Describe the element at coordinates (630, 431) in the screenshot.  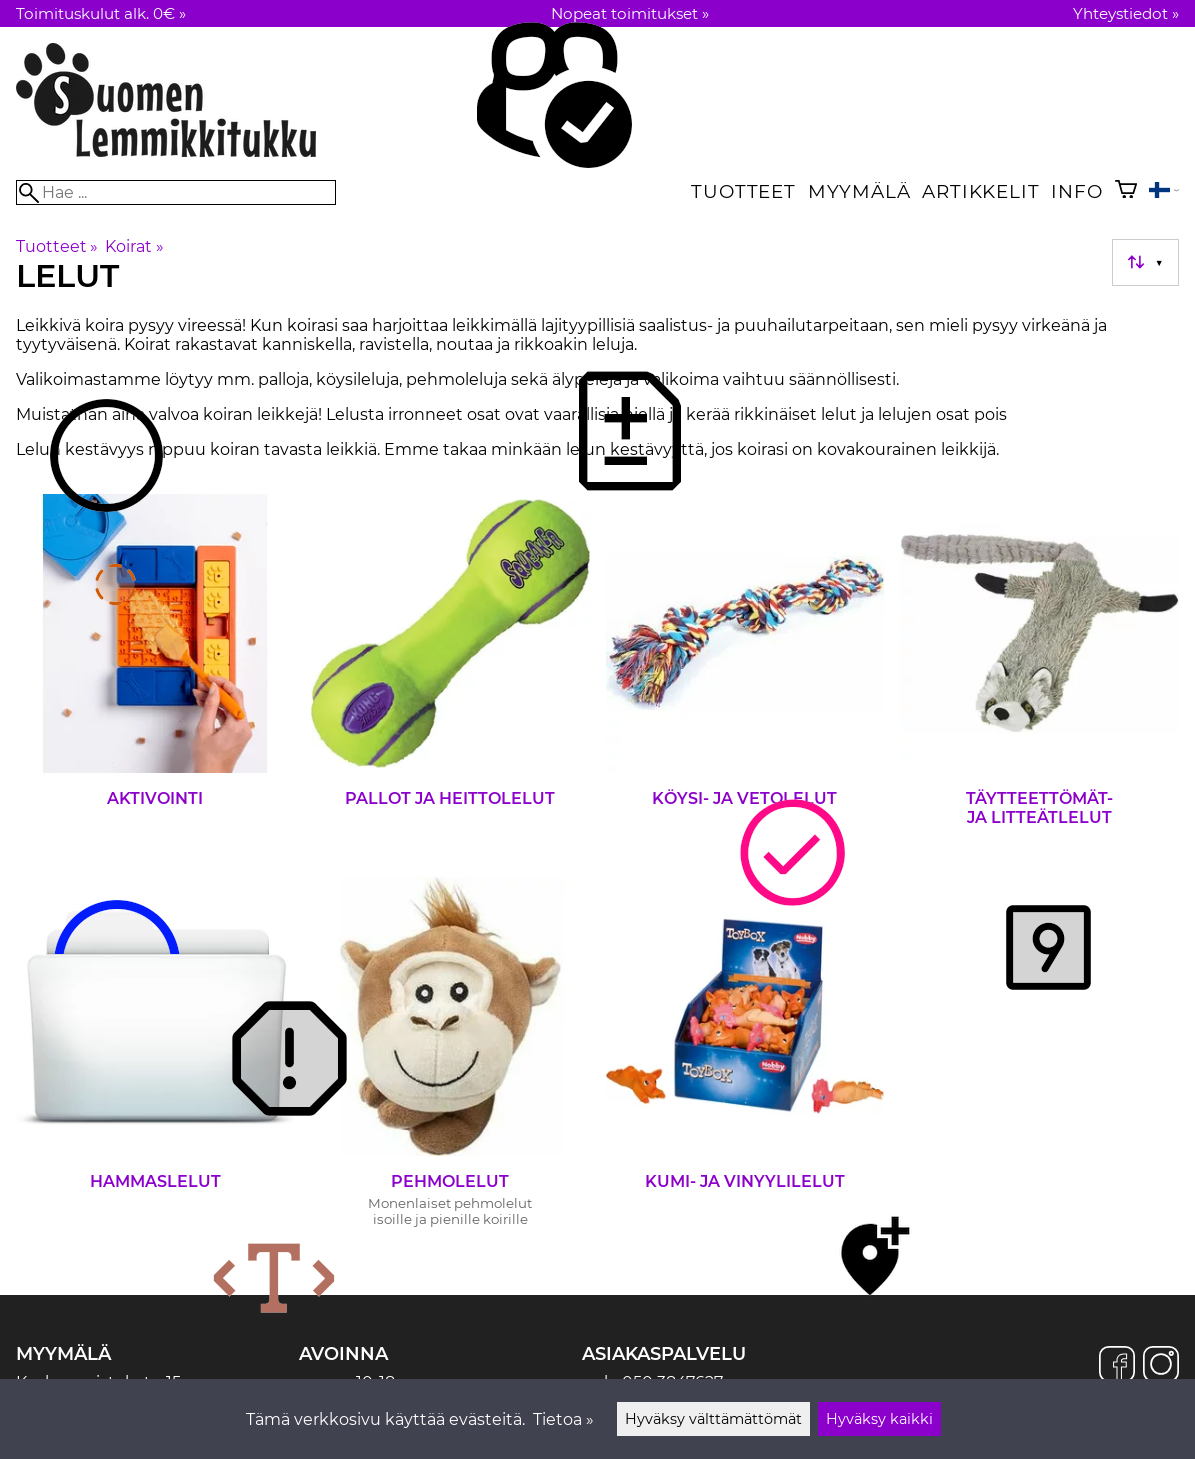
I see `view file differences or changes` at that location.